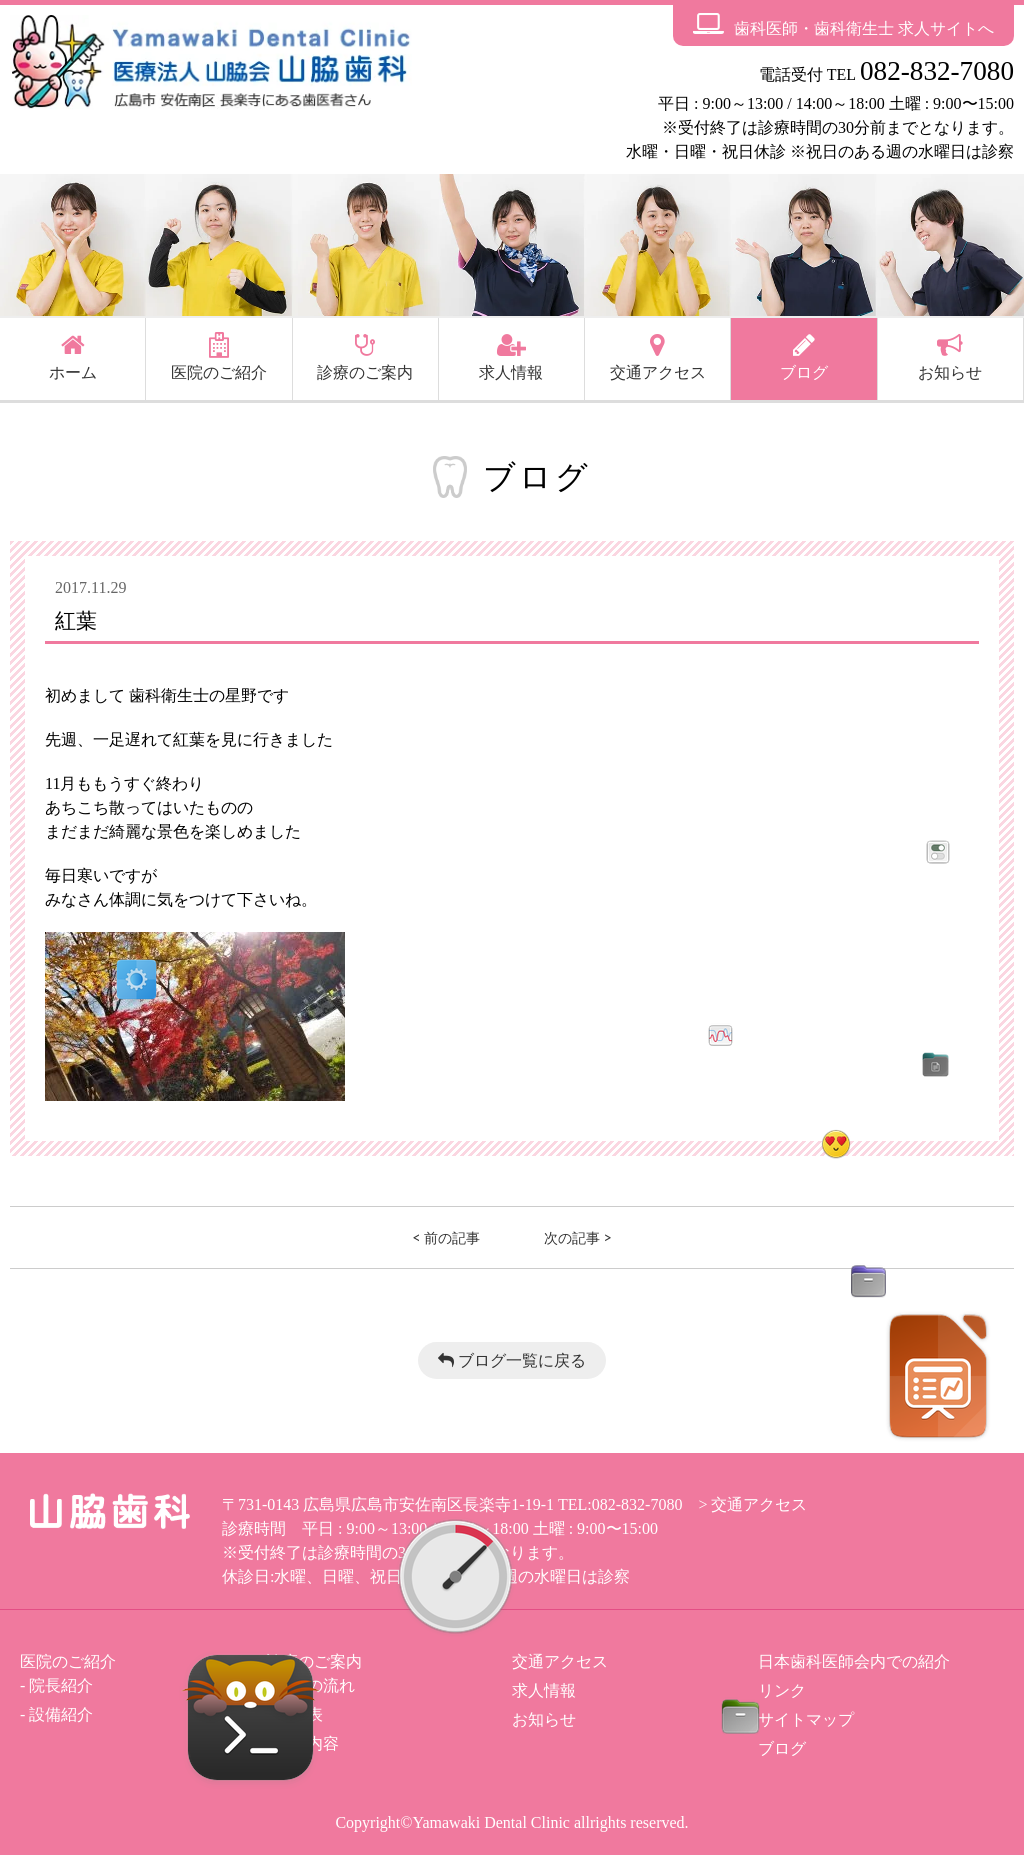  Describe the element at coordinates (836, 1144) in the screenshot. I see `open the Socialize messaging app` at that location.